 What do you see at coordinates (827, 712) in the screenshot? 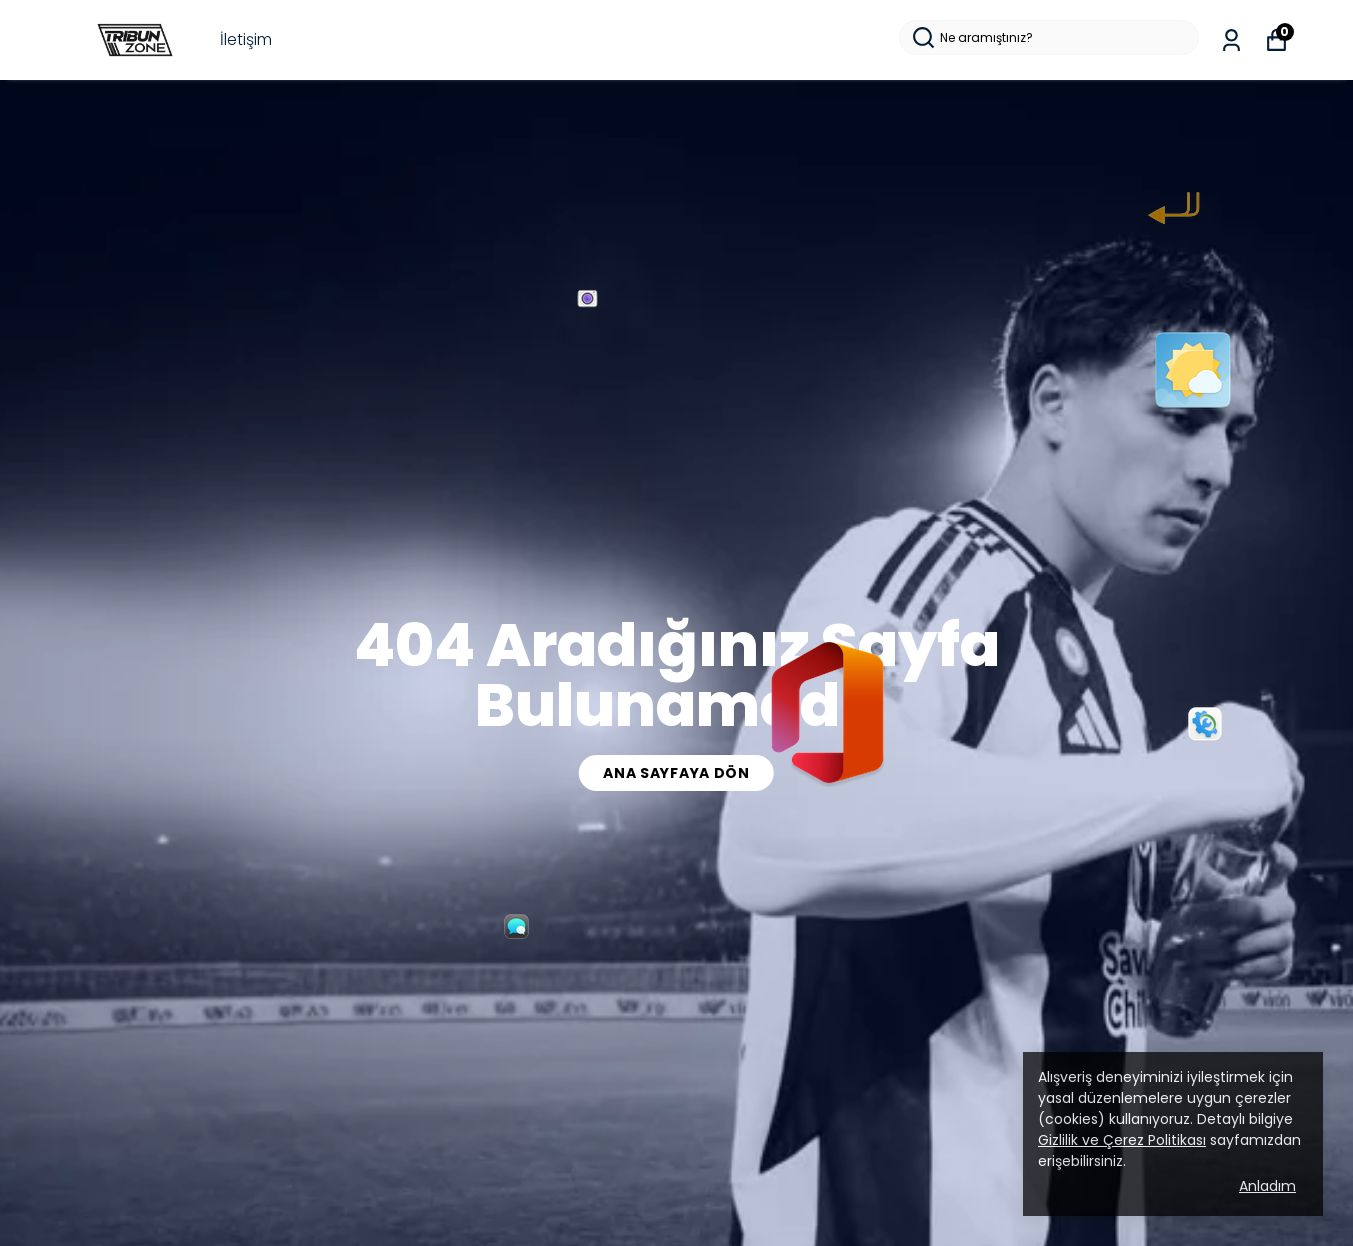
I see `open Microsoft Office suite` at bounding box center [827, 712].